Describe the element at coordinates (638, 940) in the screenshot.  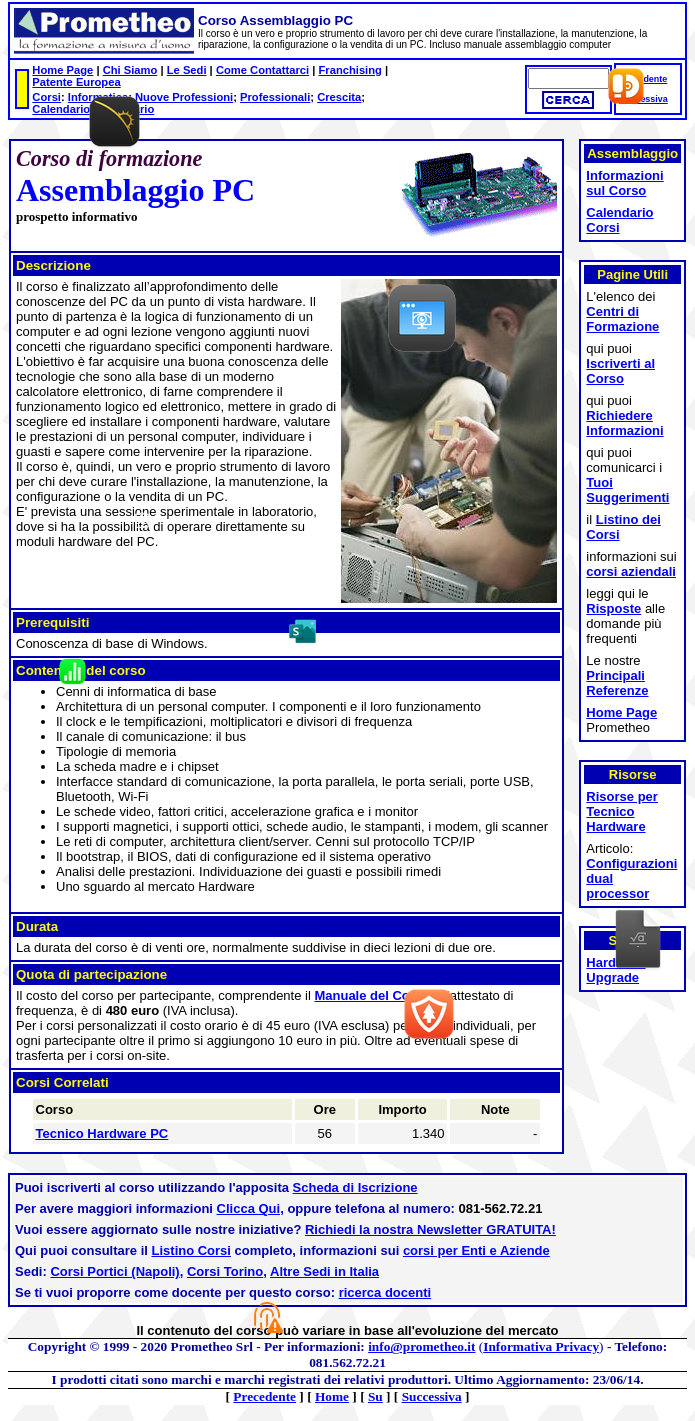
I see `opendocument formula template file` at that location.